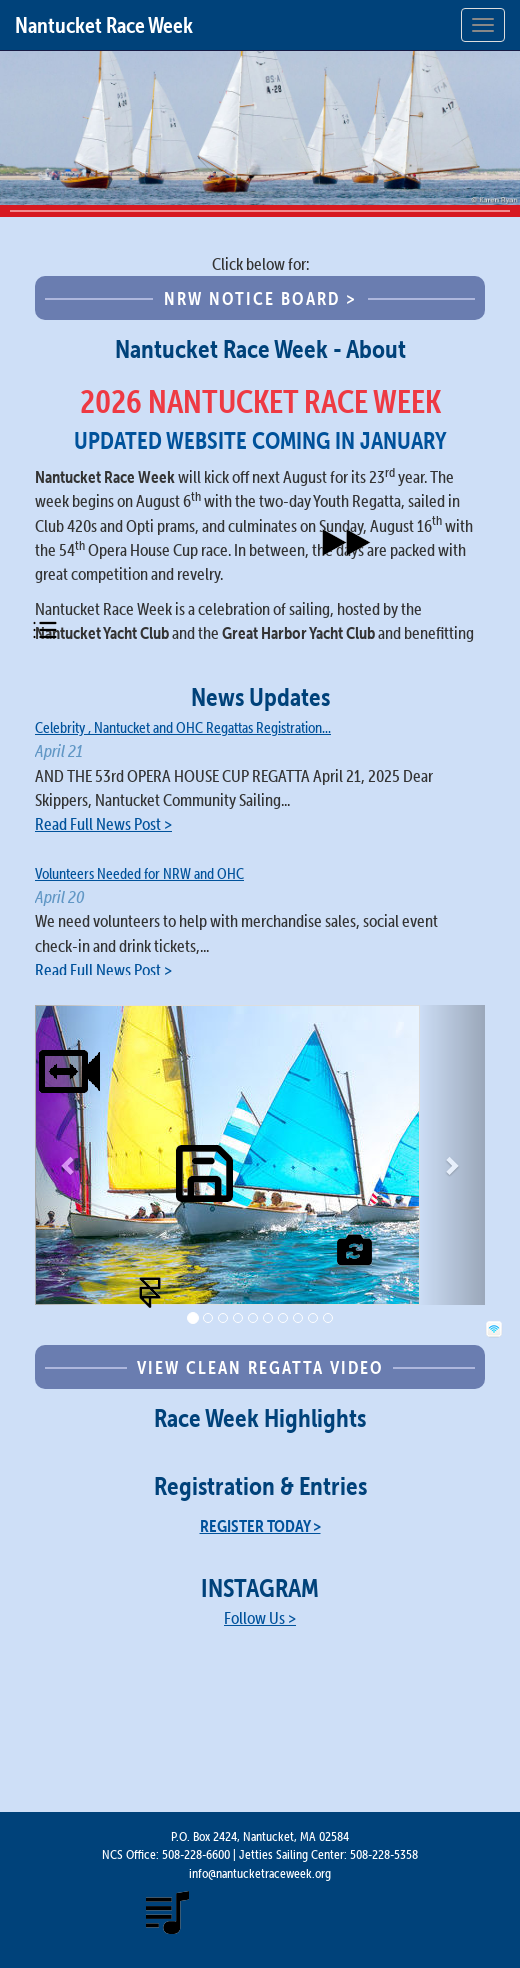 The width and height of the screenshot is (520, 1968). Describe the element at coordinates (346, 542) in the screenshot. I see `skip to next track or media` at that location.